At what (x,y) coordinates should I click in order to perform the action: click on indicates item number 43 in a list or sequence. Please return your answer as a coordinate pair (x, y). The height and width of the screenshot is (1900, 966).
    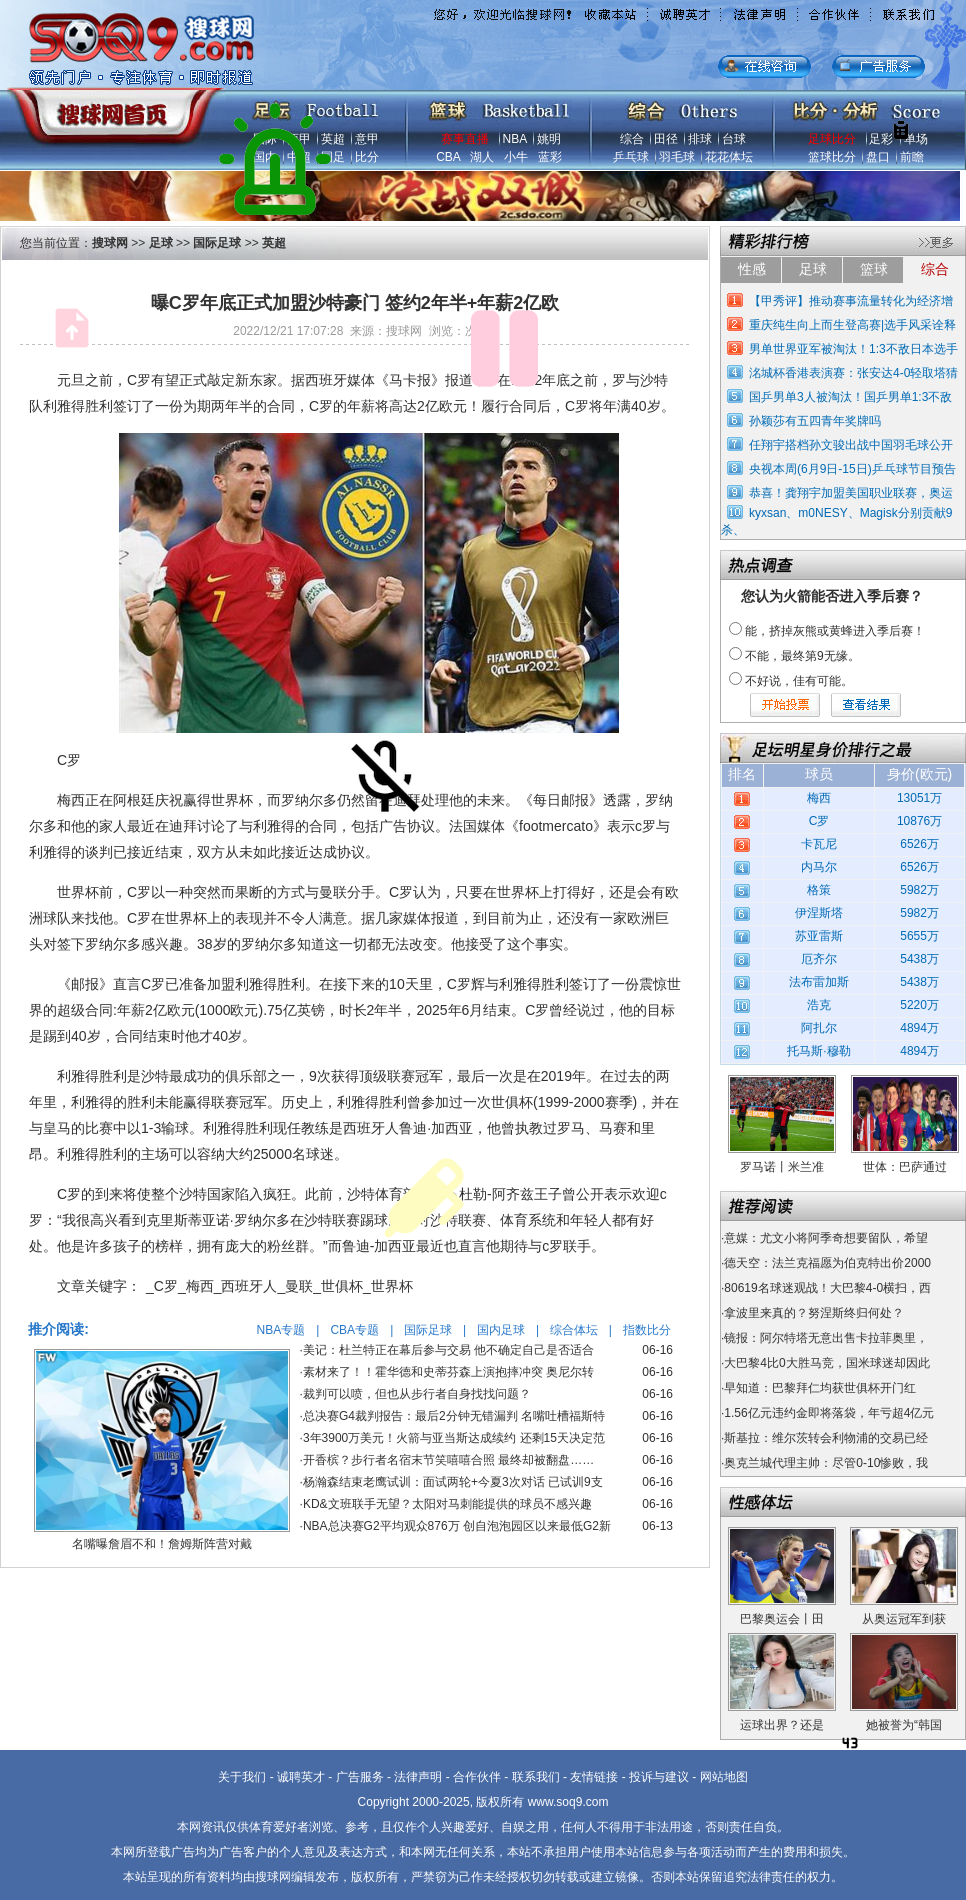
    Looking at the image, I should click on (850, 1743).